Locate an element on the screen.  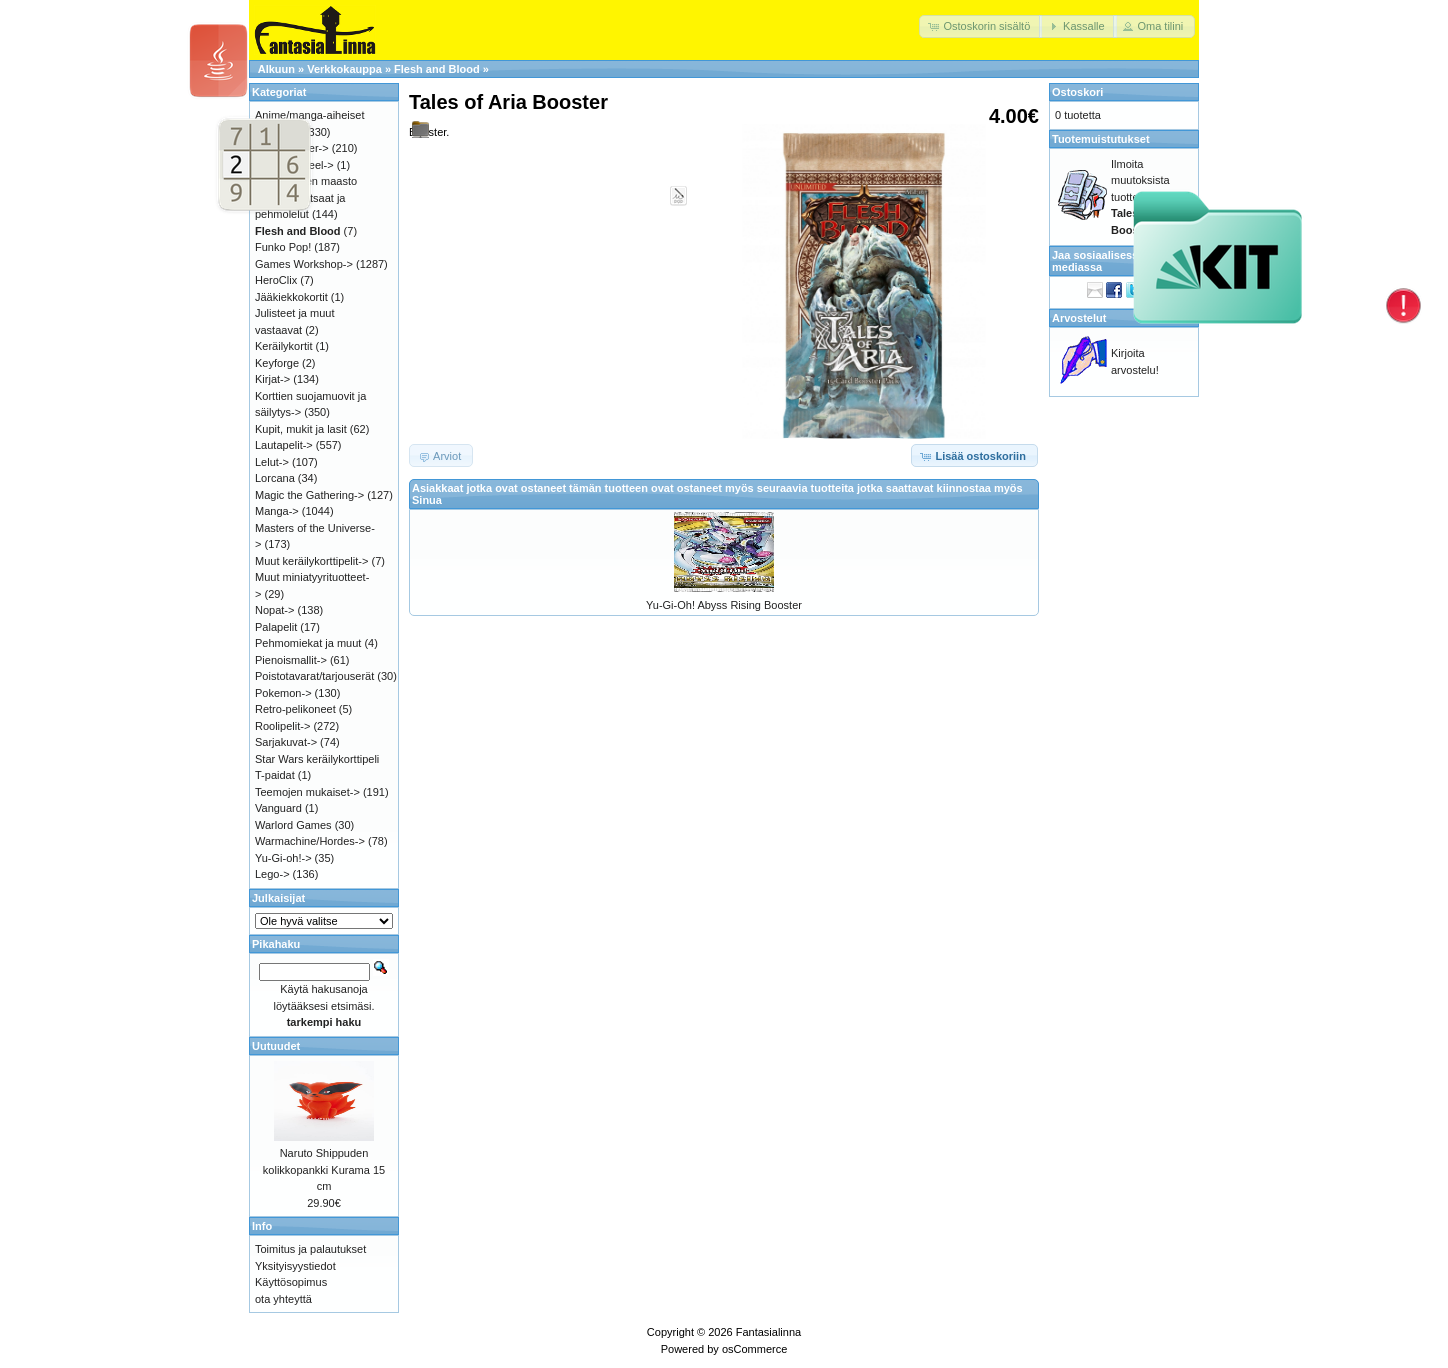
open sudoku puzzle game is located at coordinates (264, 164).